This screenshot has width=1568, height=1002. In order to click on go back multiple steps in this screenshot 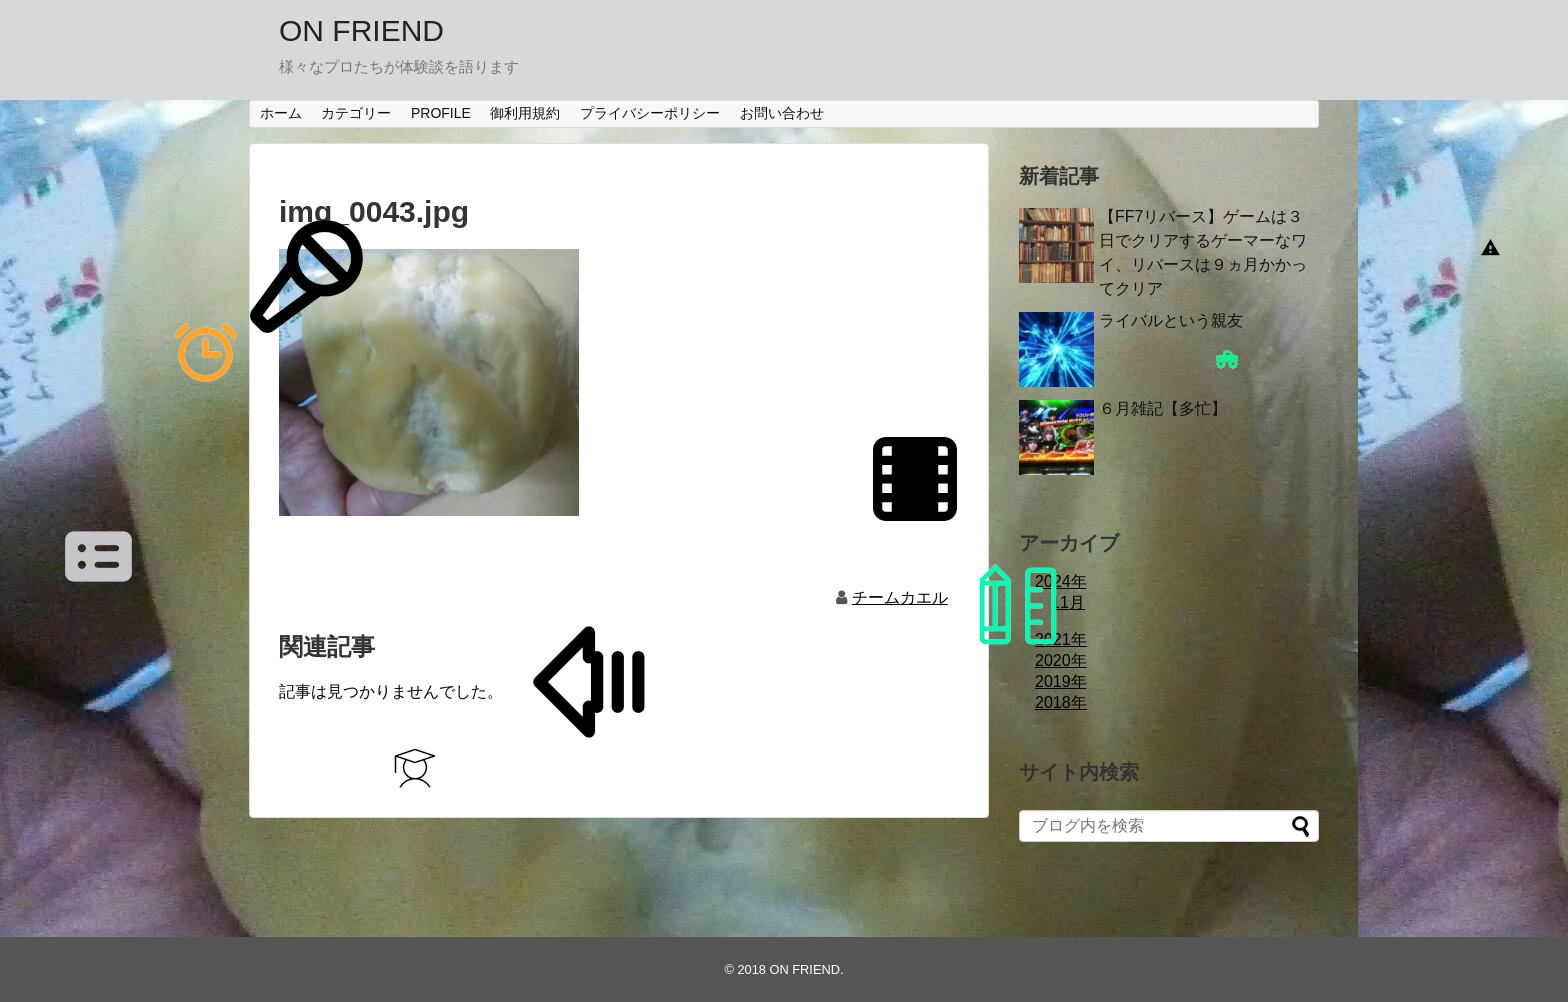, I will do `click(593, 682)`.